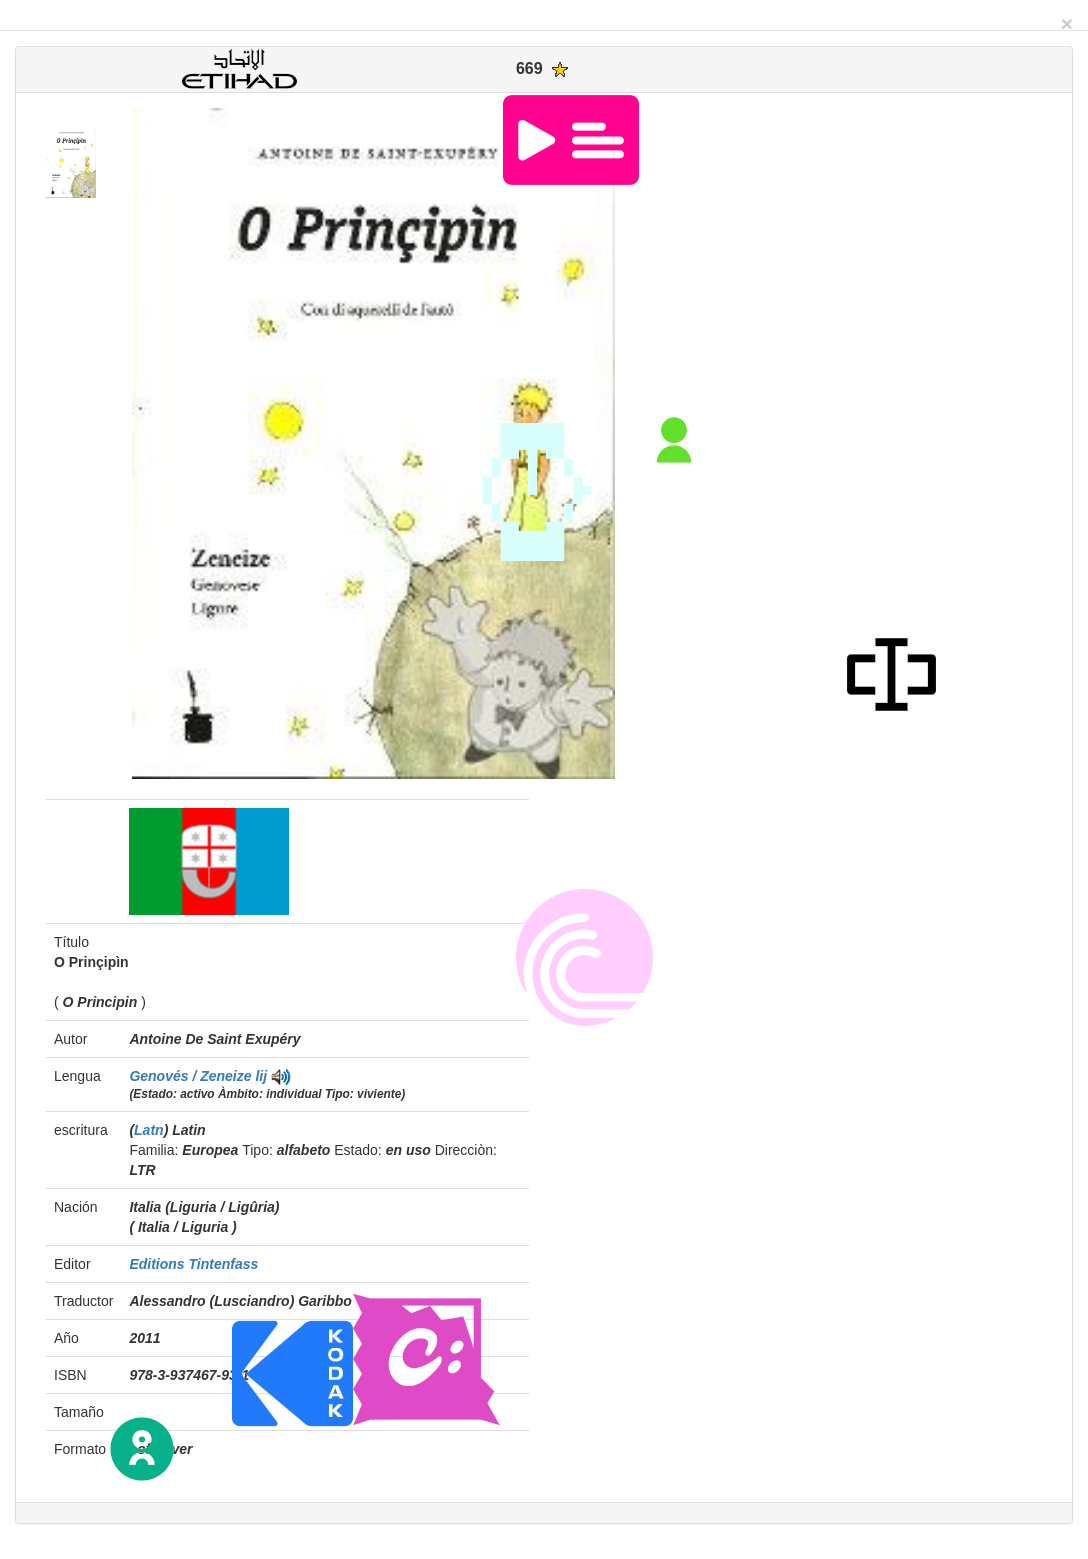  Describe the element at coordinates (292, 1373) in the screenshot. I see `Kodak brand logo` at that location.